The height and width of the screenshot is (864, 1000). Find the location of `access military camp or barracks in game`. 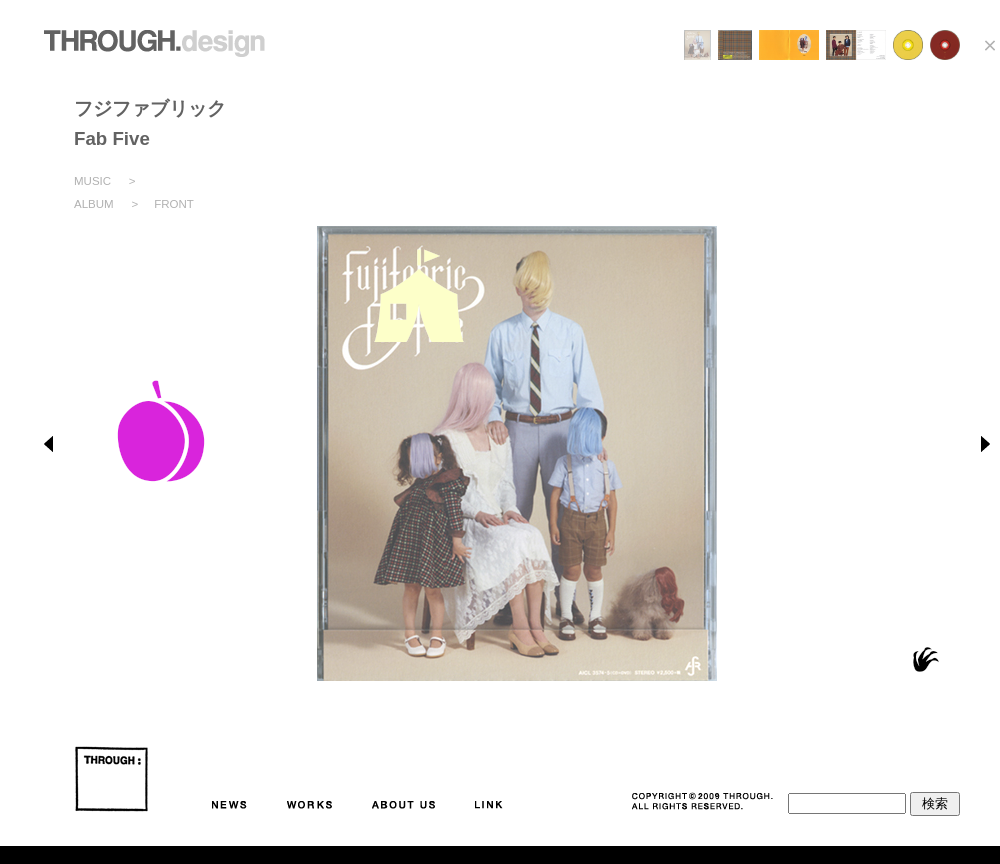

access military camp or barracks in game is located at coordinates (419, 295).